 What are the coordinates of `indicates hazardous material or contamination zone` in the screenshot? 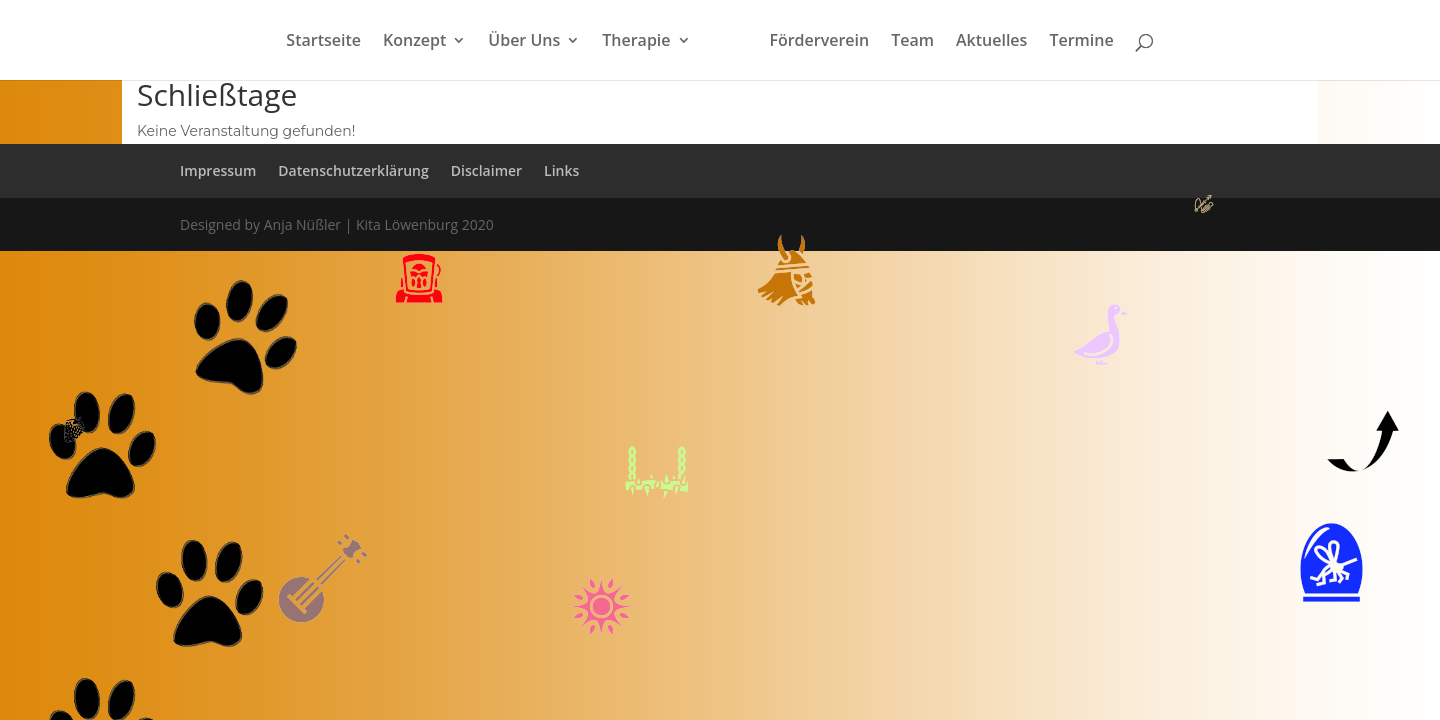 It's located at (419, 277).